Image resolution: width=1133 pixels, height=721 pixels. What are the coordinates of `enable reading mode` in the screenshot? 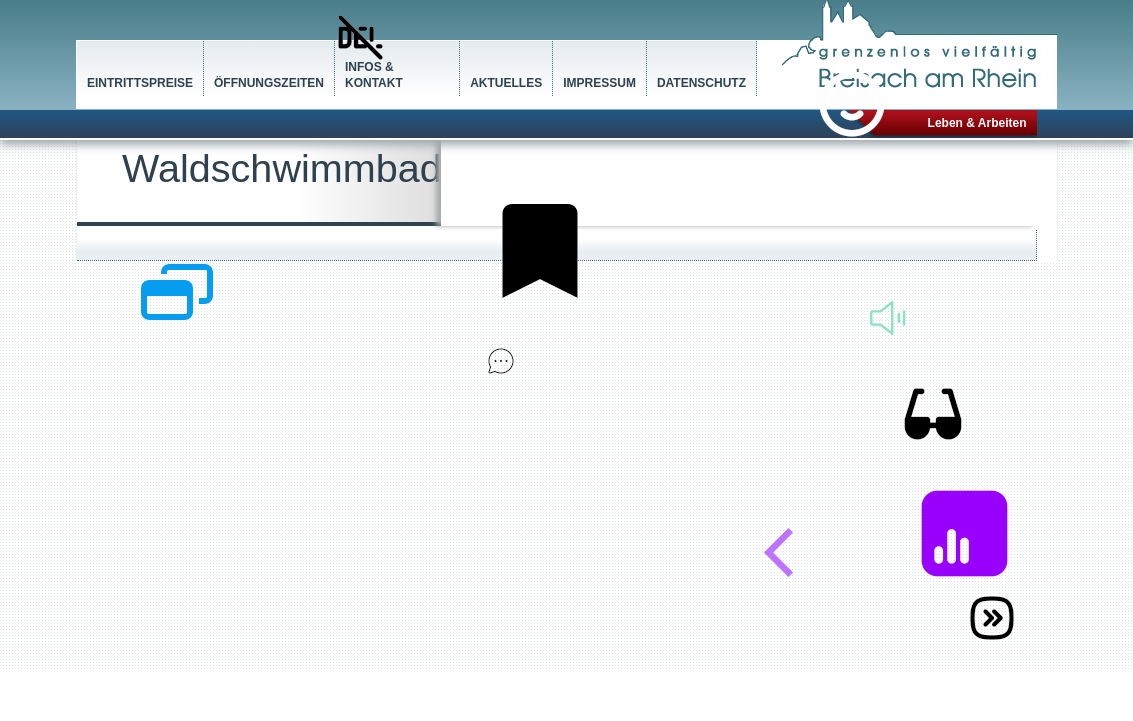 It's located at (933, 414).